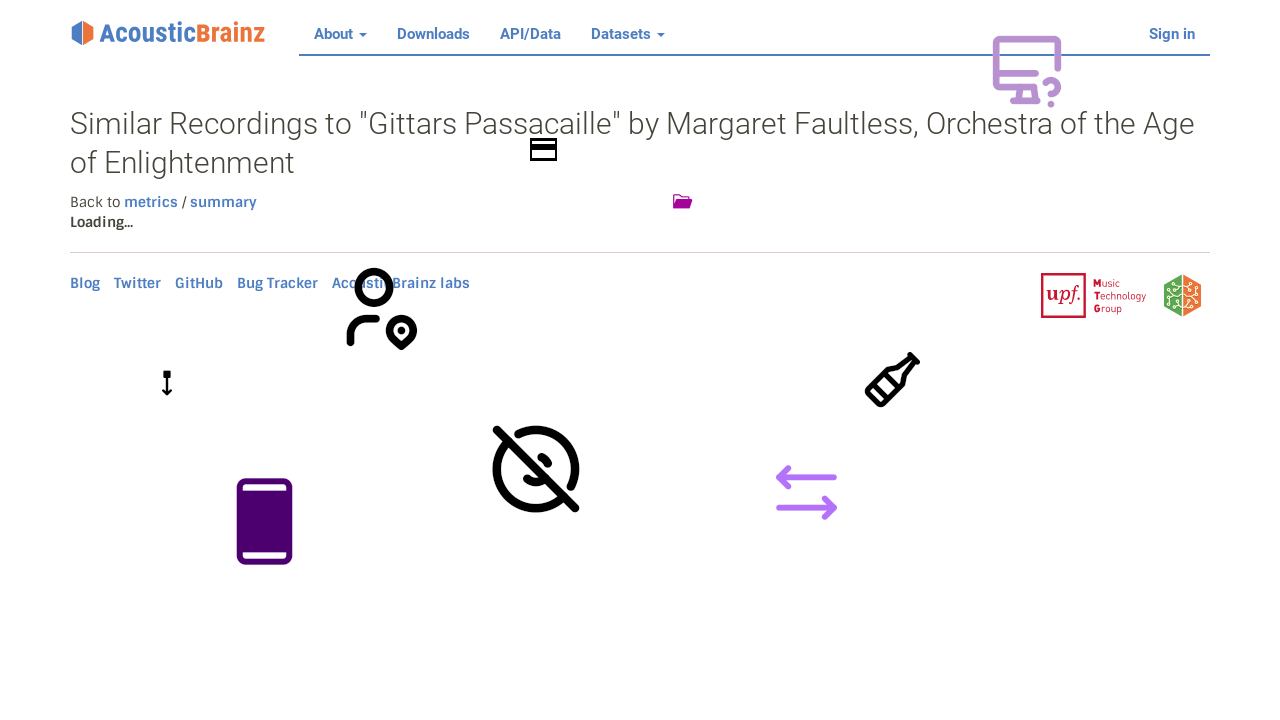 The width and height of the screenshot is (1280, 720). I want to click on view mobile device settings, so click(264, 521).